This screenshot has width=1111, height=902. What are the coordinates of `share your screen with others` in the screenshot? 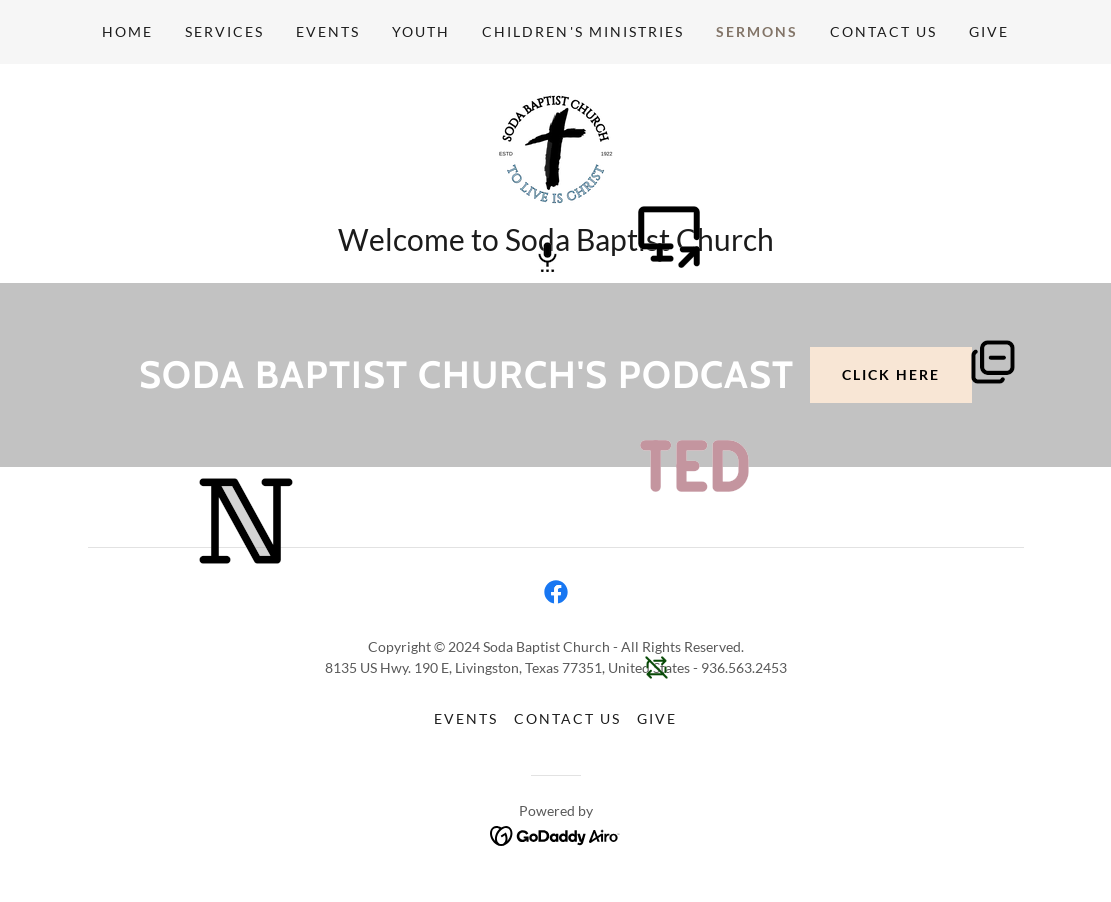 It's located at (669, 234).